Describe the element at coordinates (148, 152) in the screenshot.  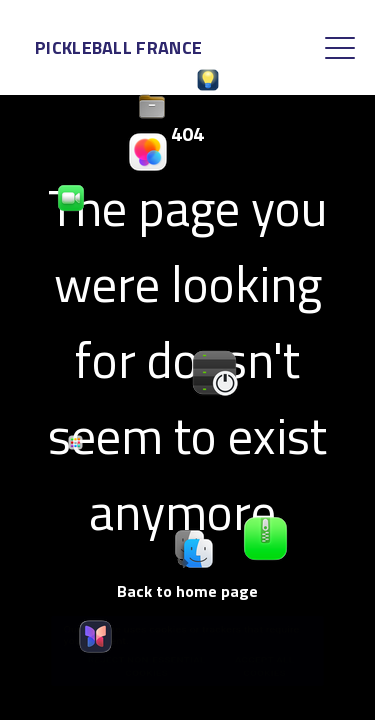
I see `open Game Center app` at that location.